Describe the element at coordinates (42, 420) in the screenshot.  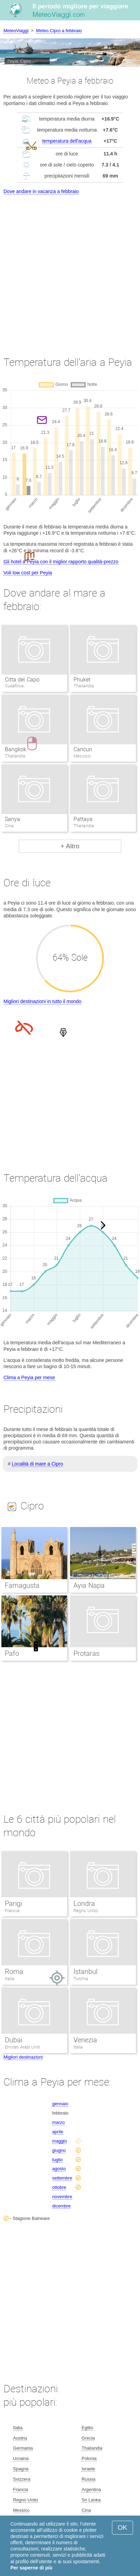
I see `open your email inbox` at that location.